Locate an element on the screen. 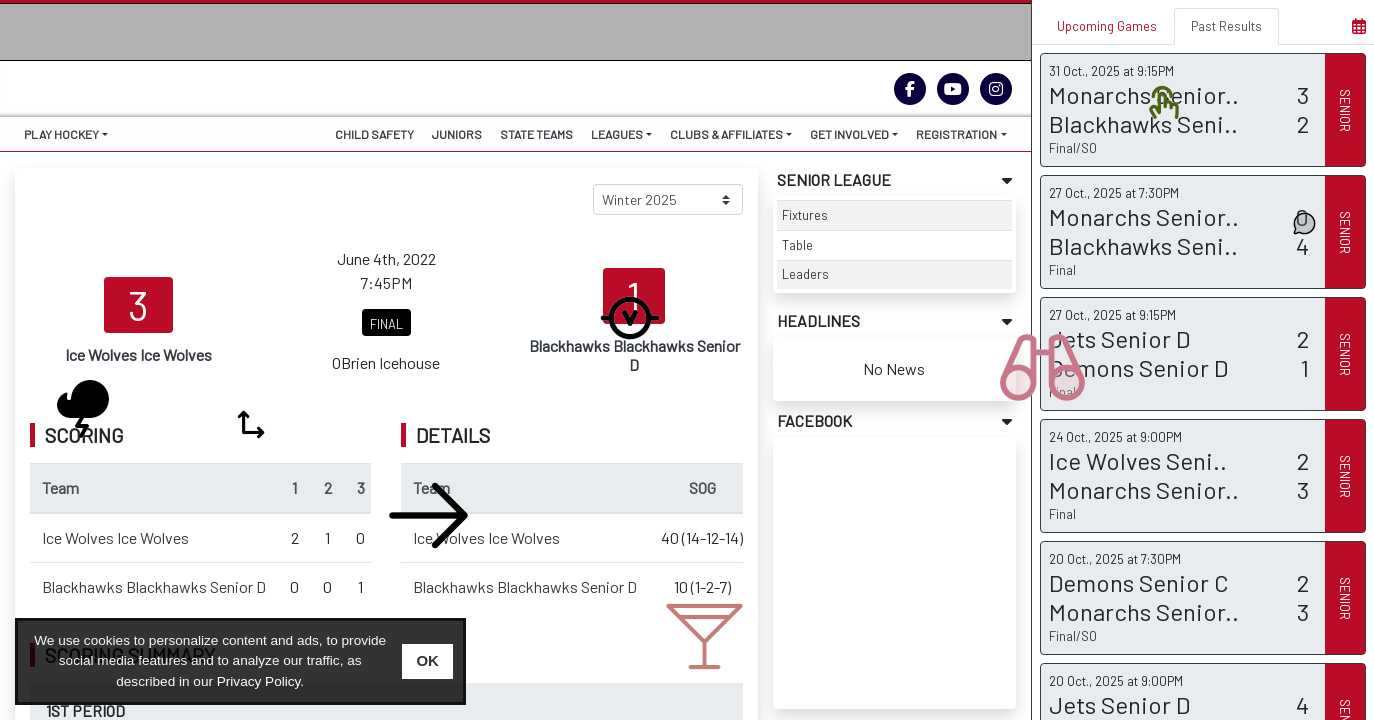 This screenshot has height=720, width=1374. indicates a path or vector direction is located at coordinates (250, 424).